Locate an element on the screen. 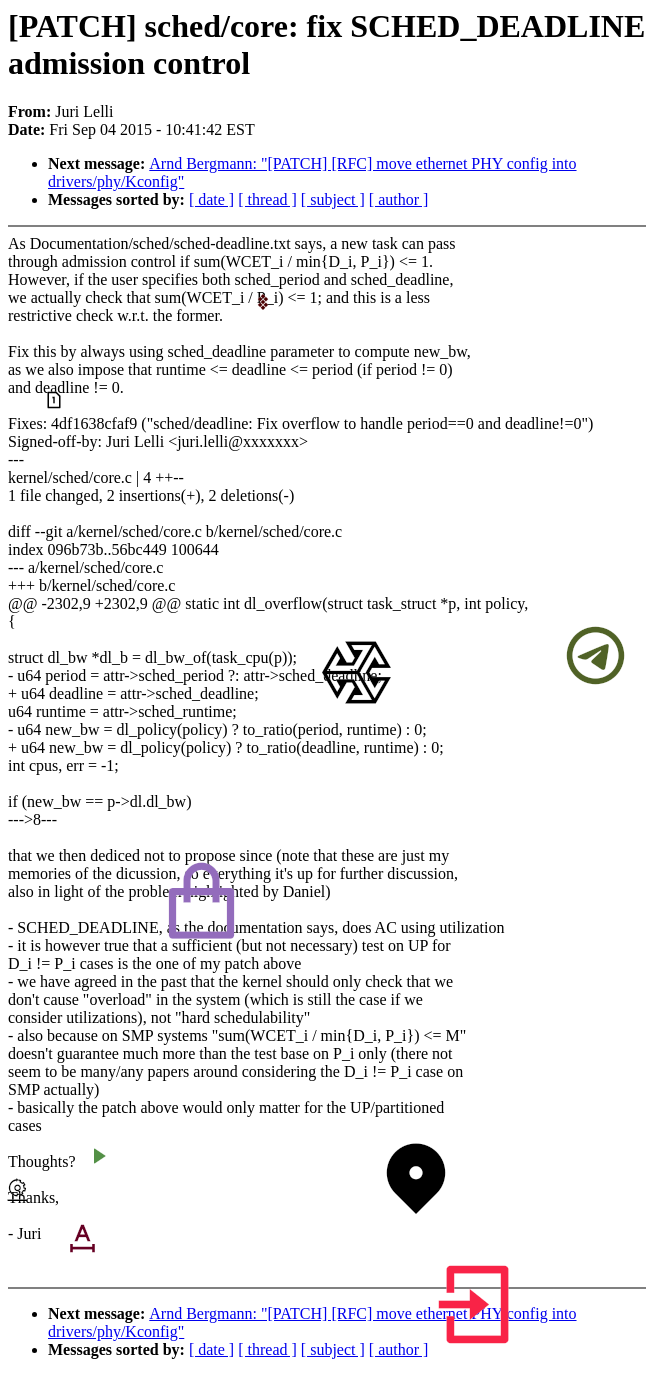 The image size is (654, 1375). JFrog Pipelines logo is located at coordinates (17, 1189).